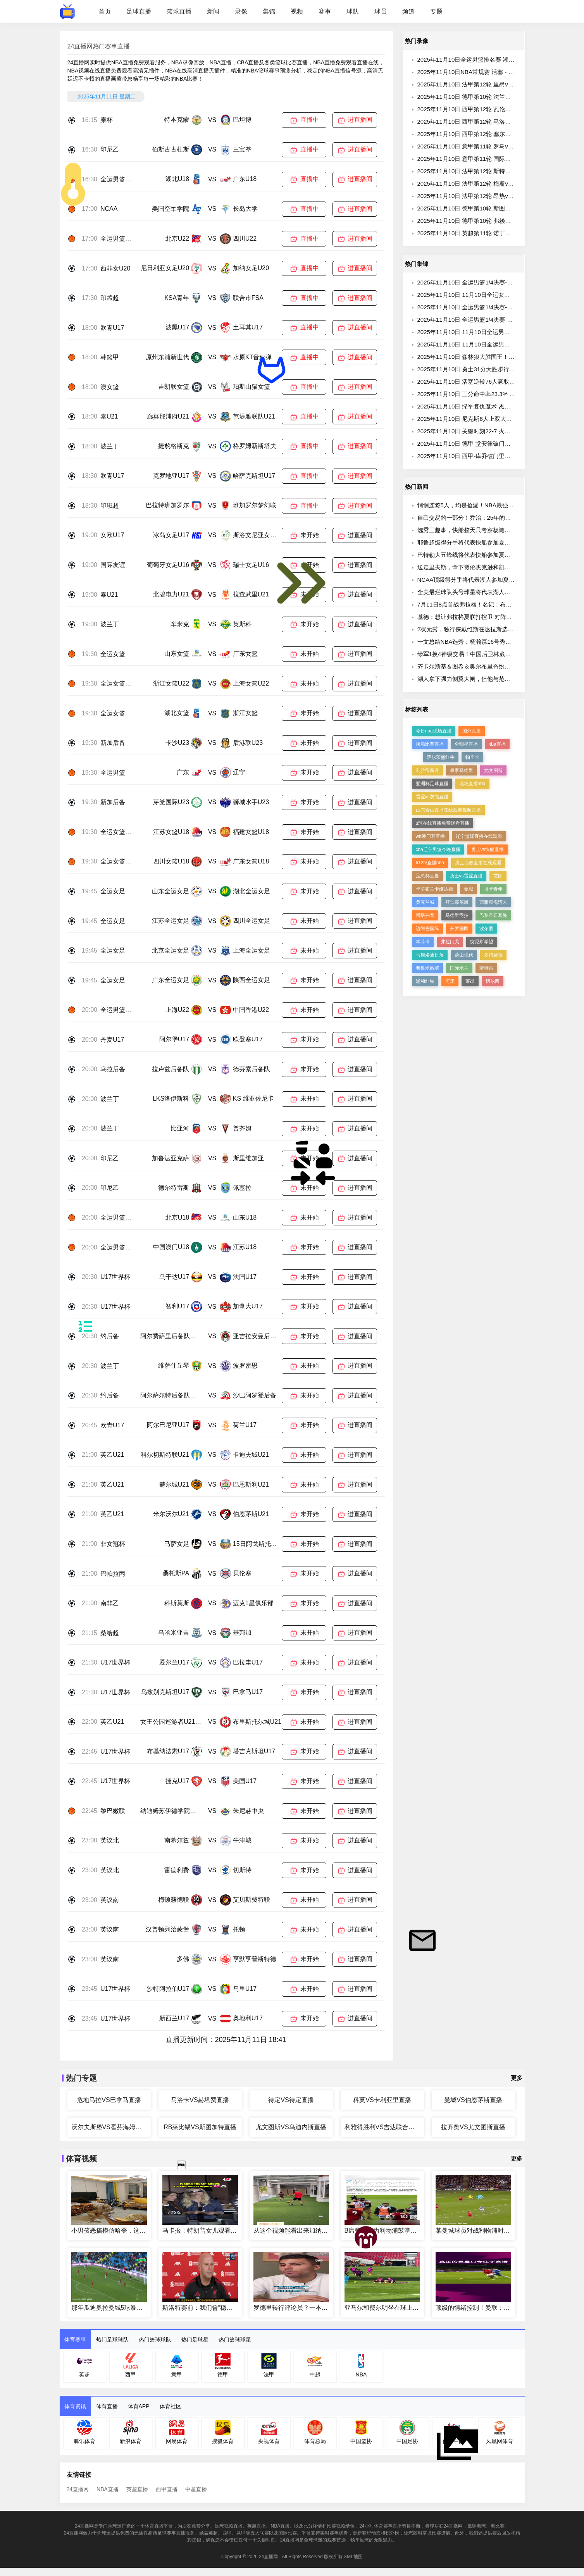 This screenshot has height=2576, width=584. I want to click on skip forward or advance to next item, so click(301, 583).